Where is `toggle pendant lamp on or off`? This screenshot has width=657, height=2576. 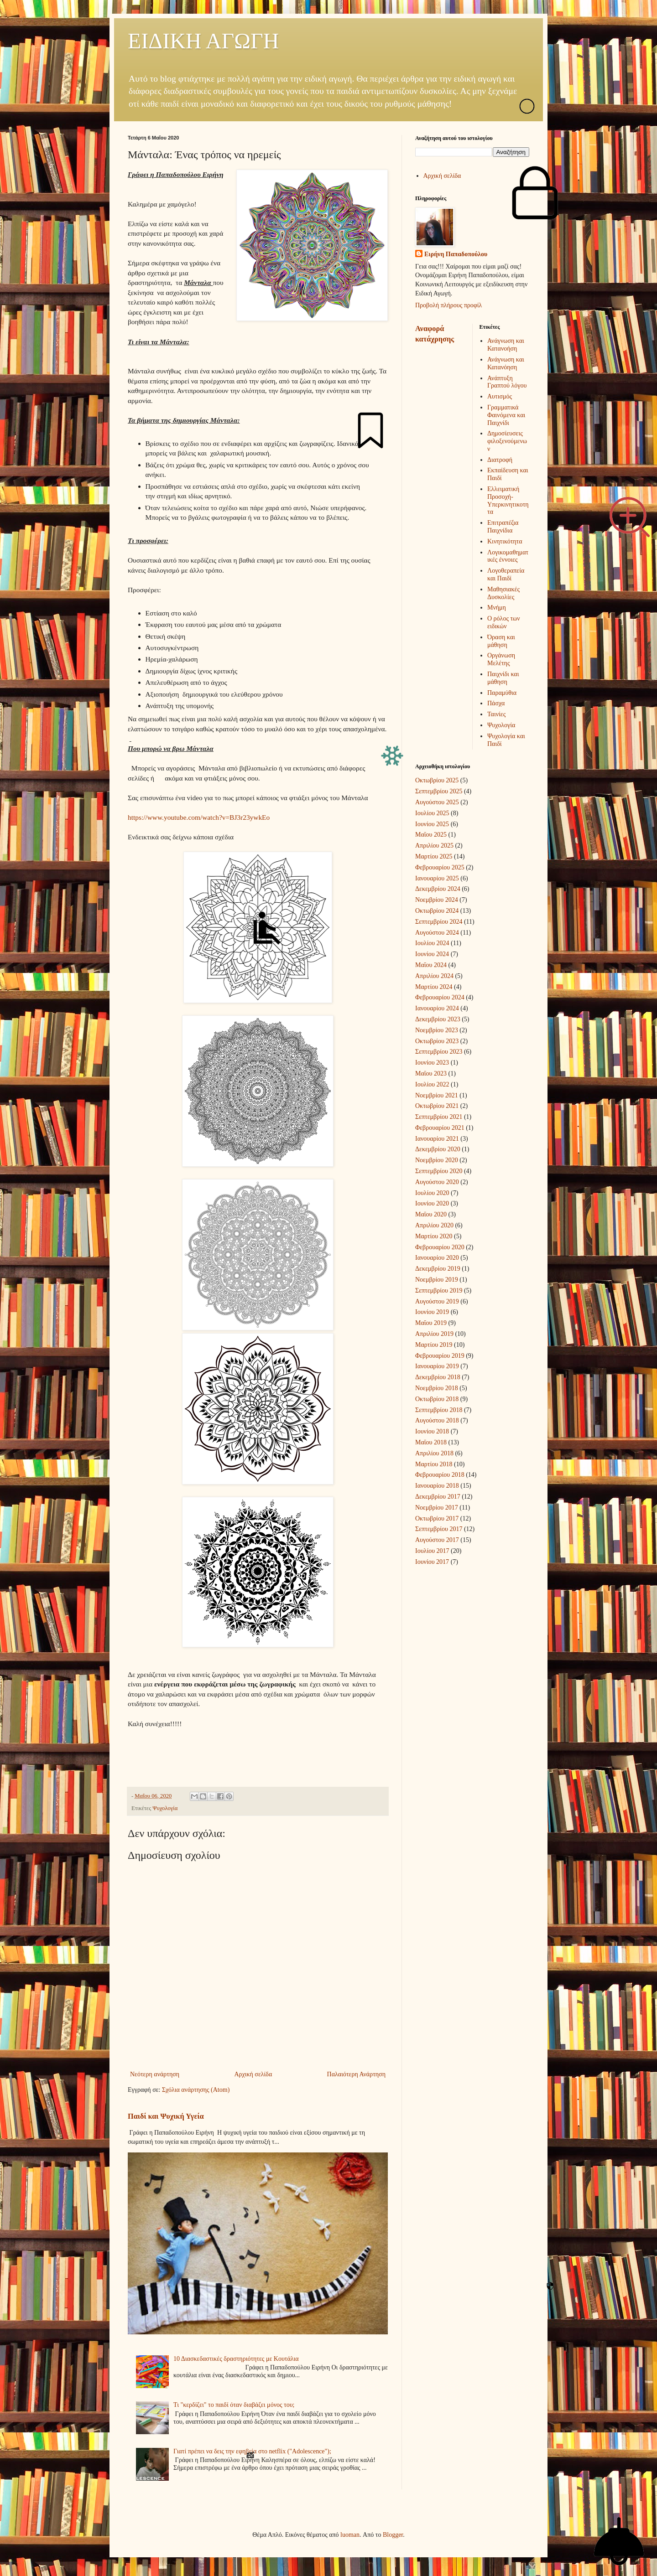
toggle pendant lamp on or off is located at coordinates (619, 2544).